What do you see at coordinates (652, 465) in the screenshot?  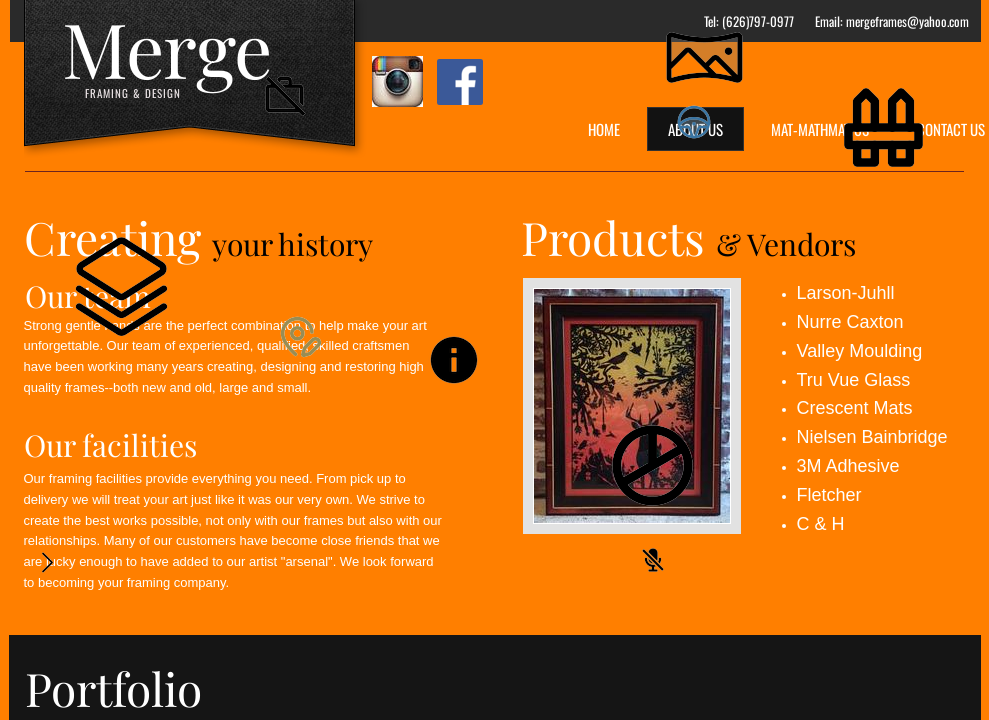 I see `view analytics or statistics breakdown` at bounding box center [652, 465].